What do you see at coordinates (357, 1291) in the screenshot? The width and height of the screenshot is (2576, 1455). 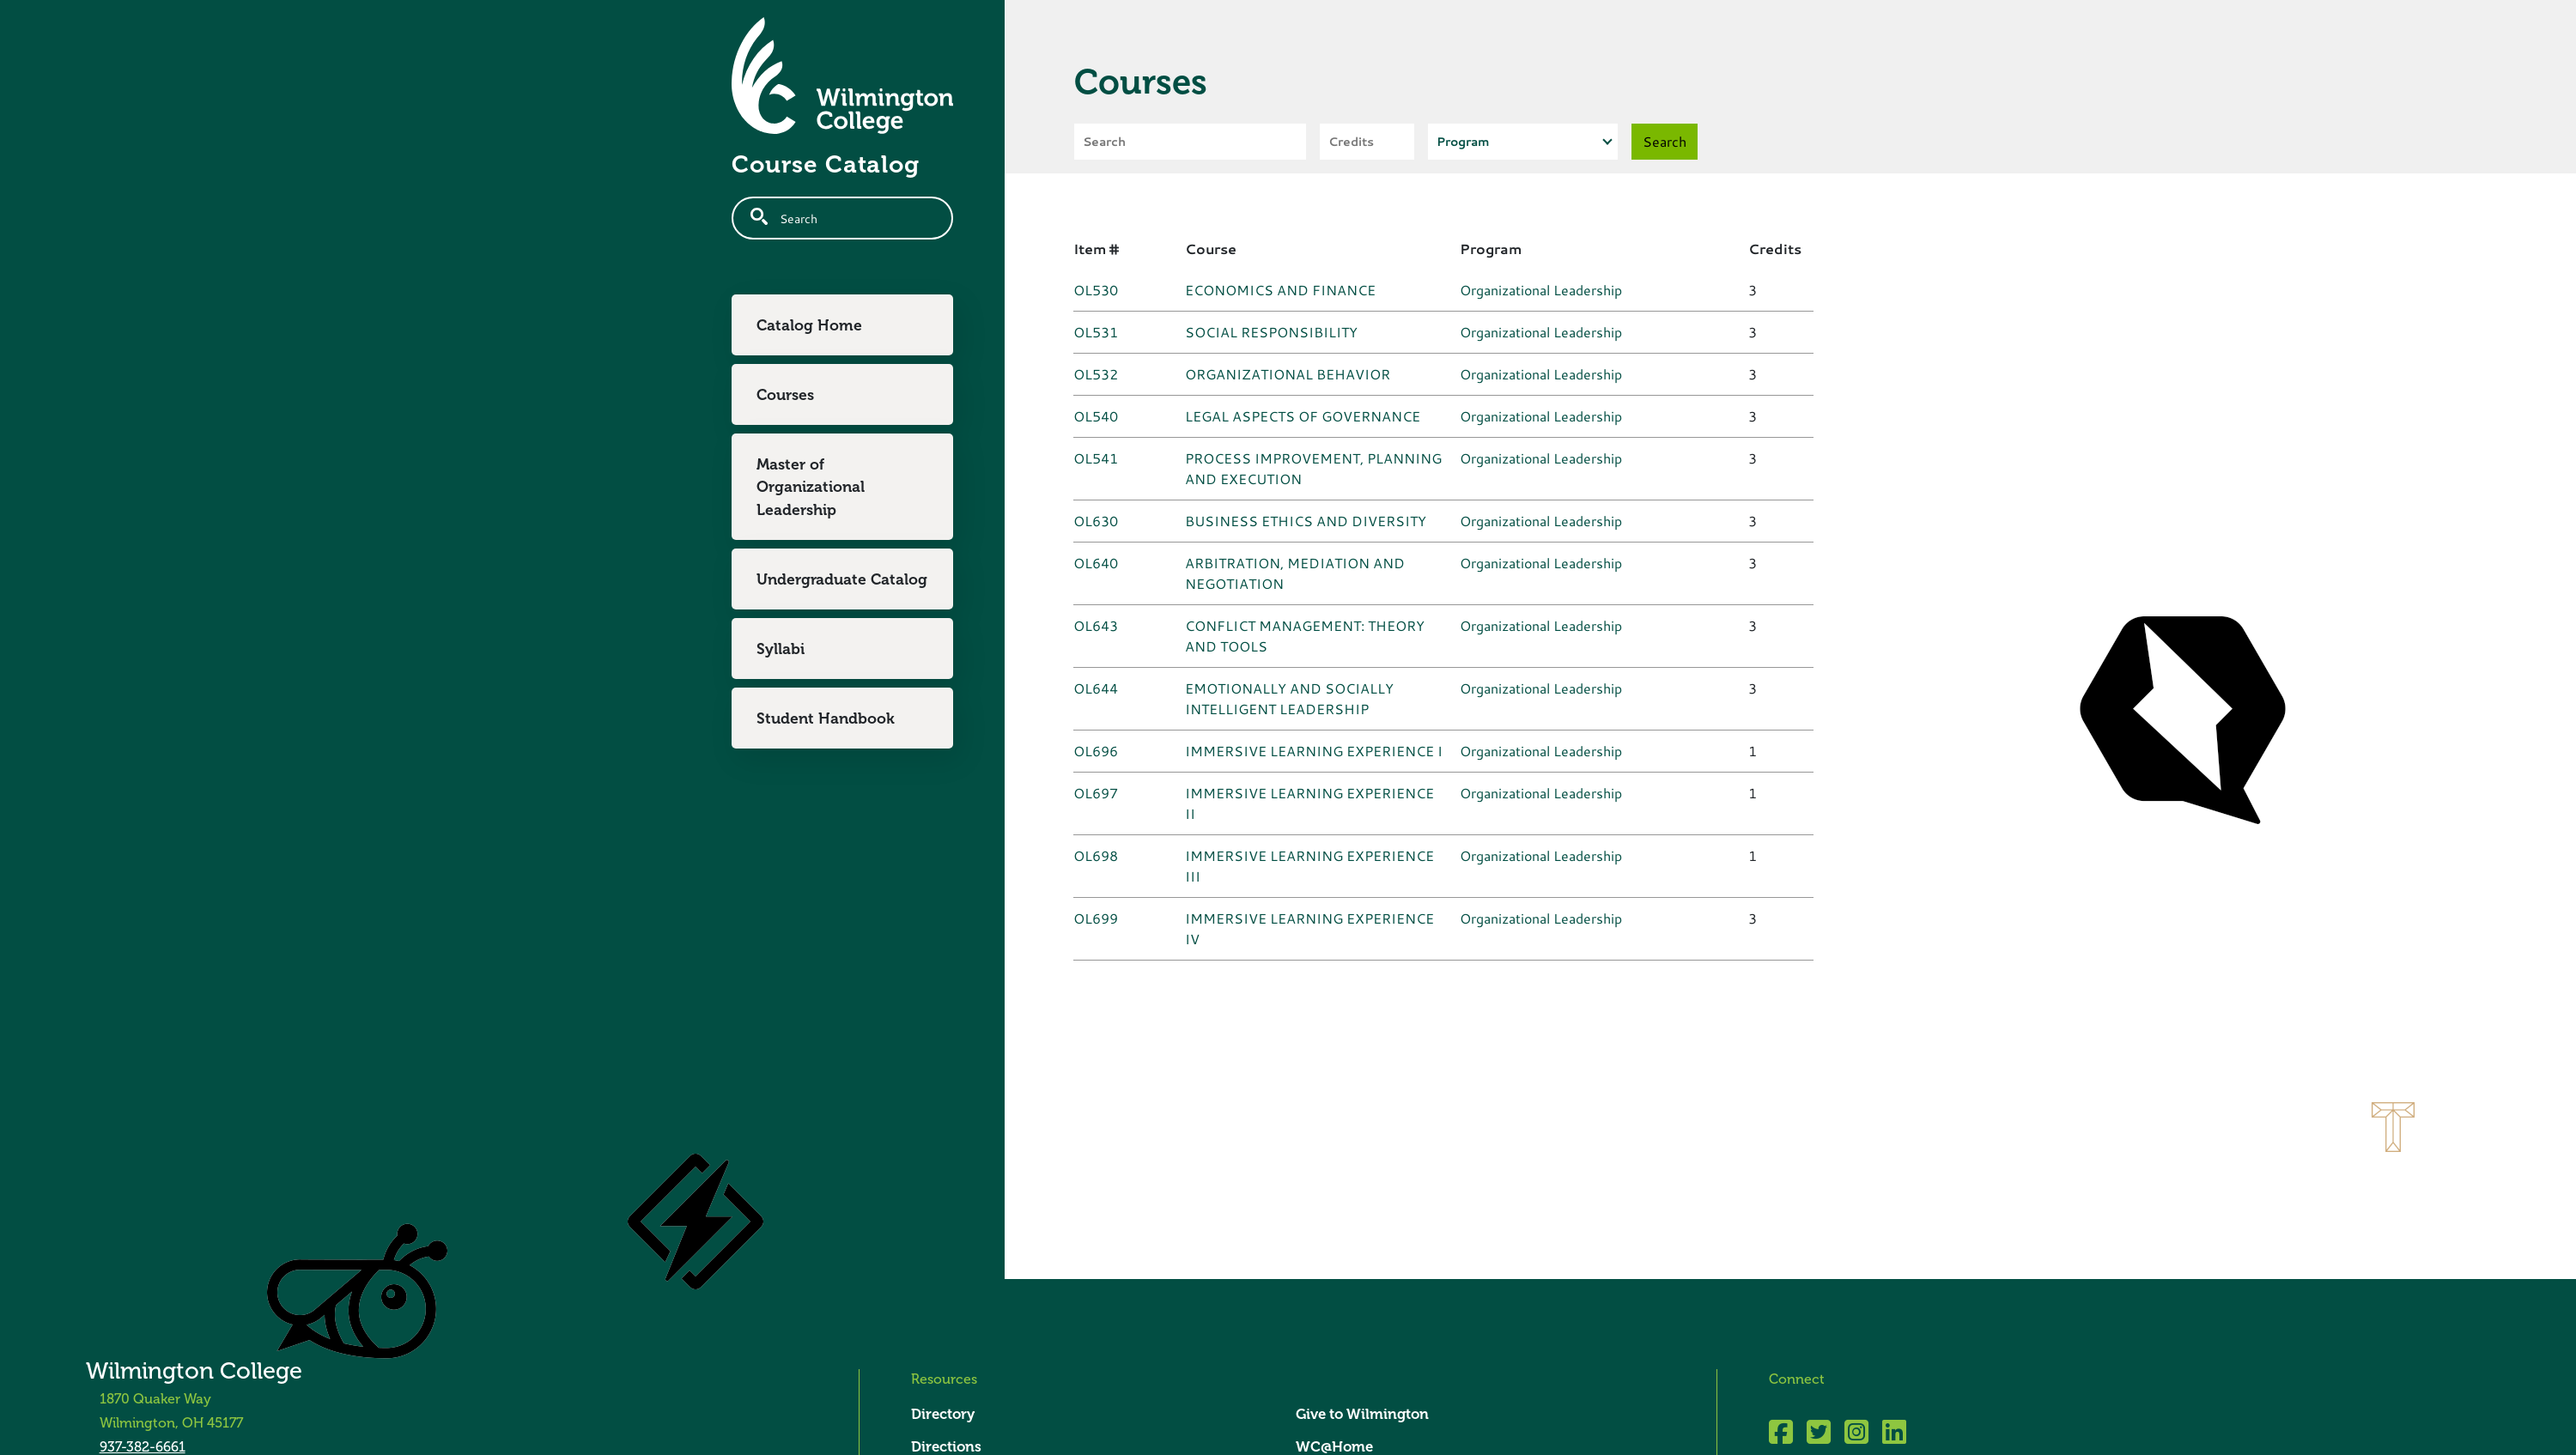 I see `open the Honeygain app` at bounding box center [357, 1291].